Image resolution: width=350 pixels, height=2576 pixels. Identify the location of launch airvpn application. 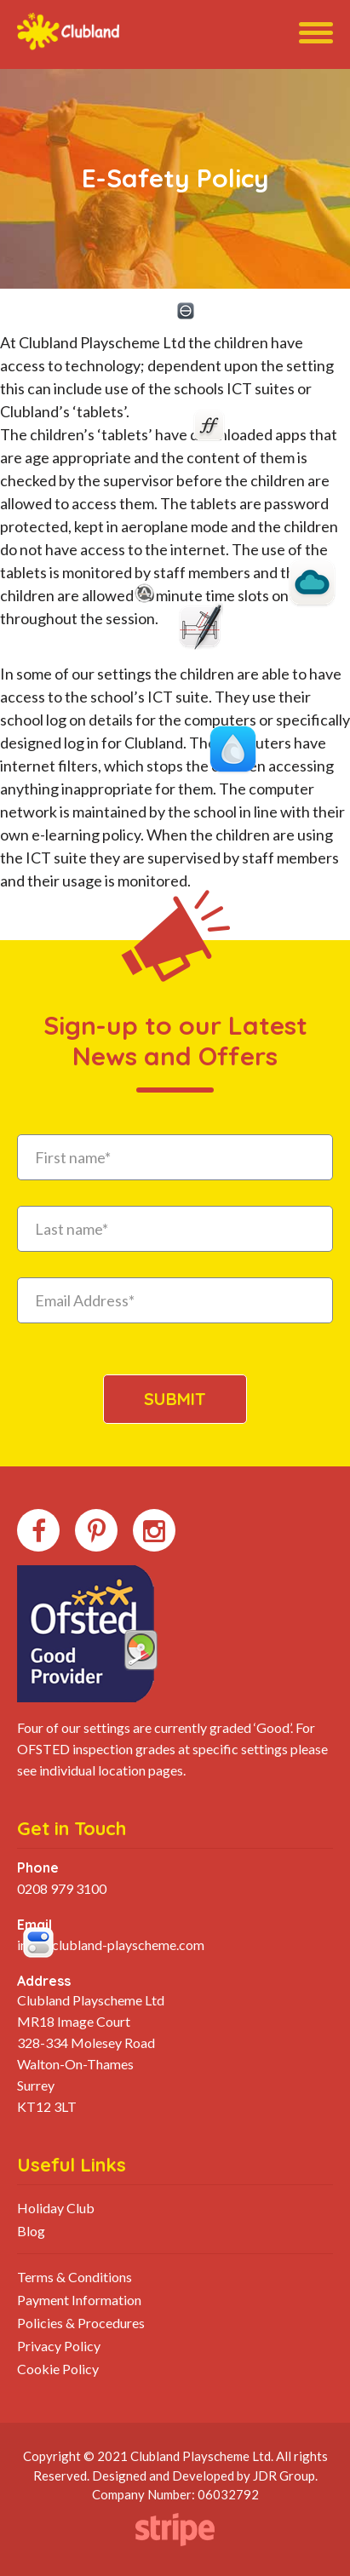
(312, 582).